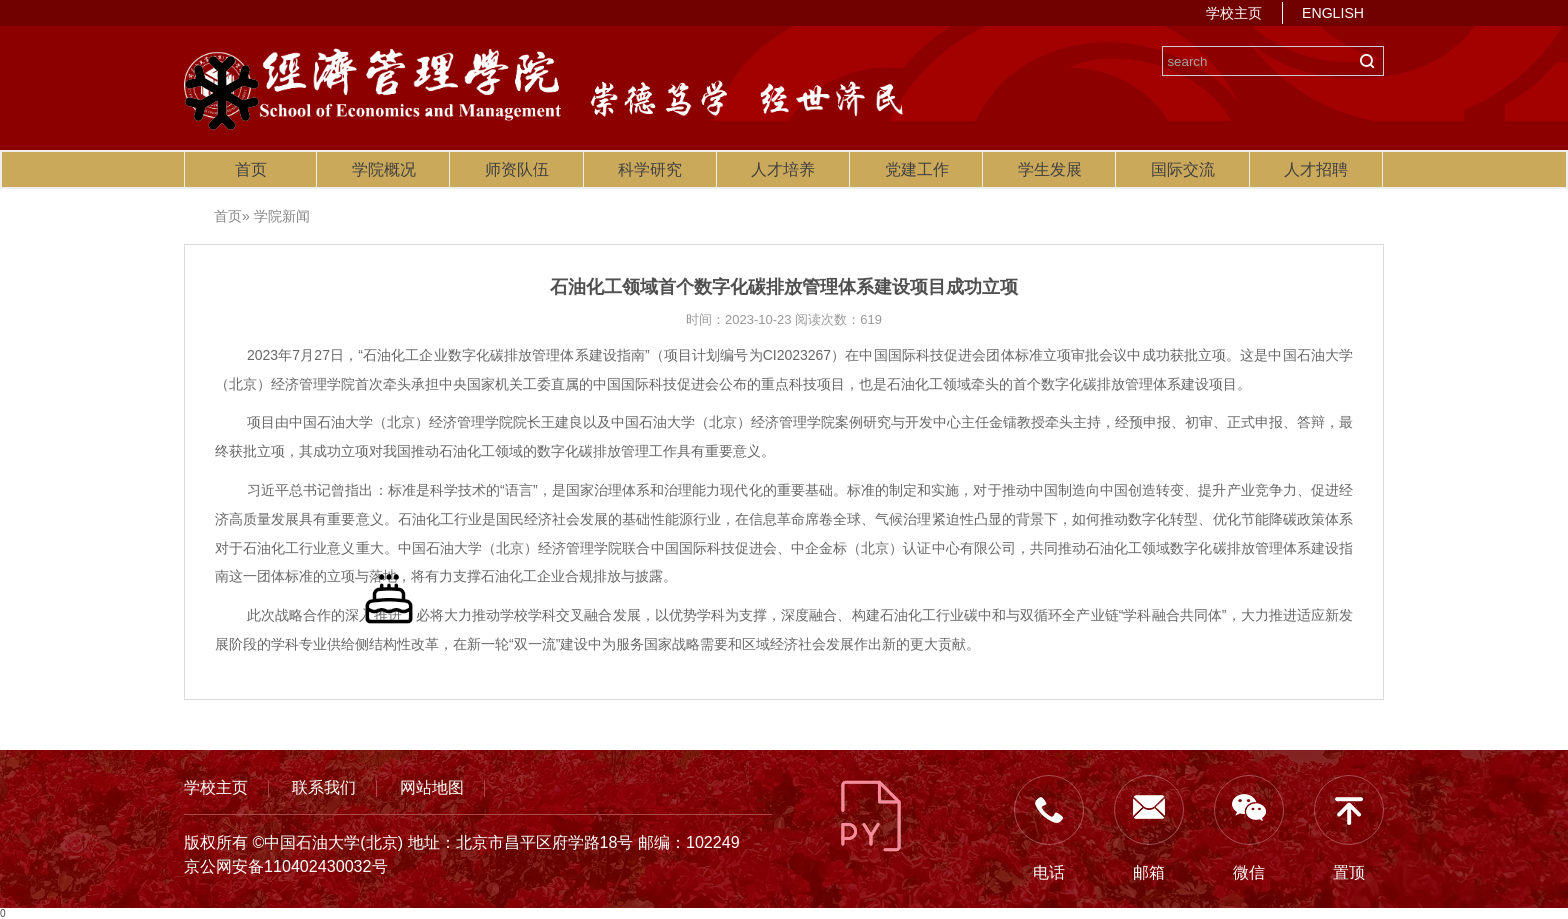 This screenshot has width=1568, height=919. Describe the element at coordinates (871, 816) in the screenshot. I see `open a python file` at that location.